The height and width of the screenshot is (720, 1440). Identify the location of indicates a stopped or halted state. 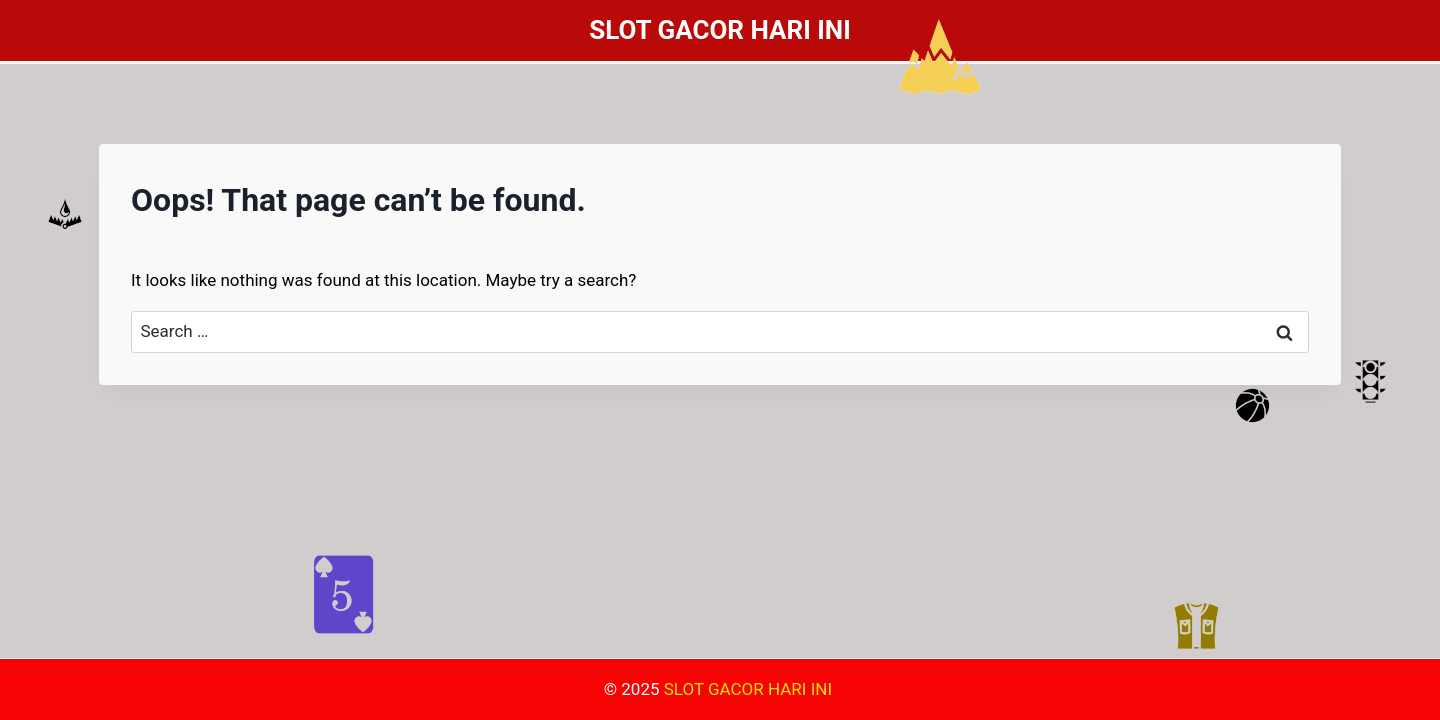
(1370, 381).